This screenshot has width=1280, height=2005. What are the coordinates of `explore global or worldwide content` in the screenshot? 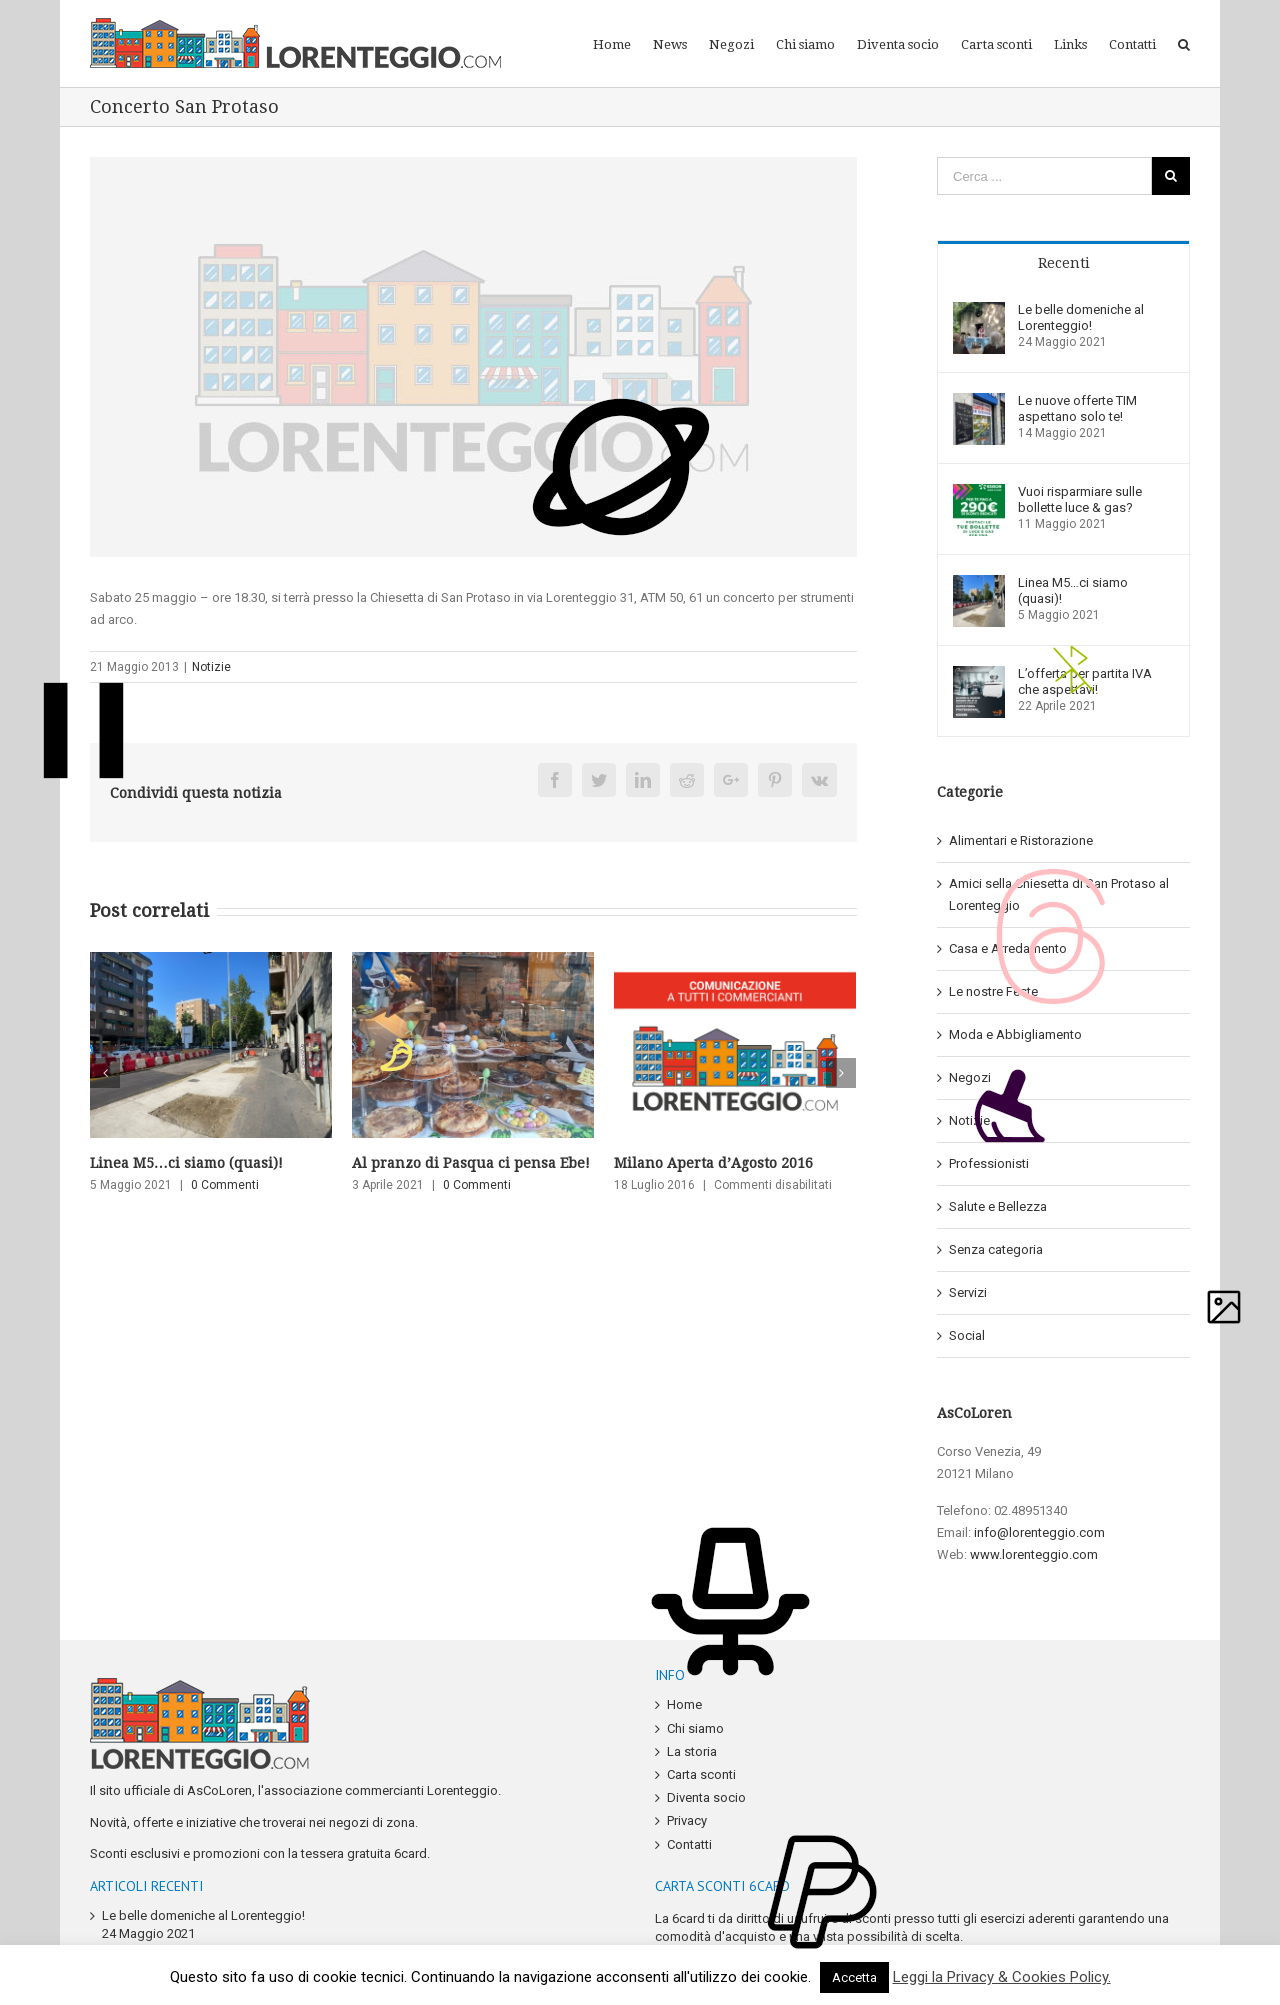 It's located at (621, 467).